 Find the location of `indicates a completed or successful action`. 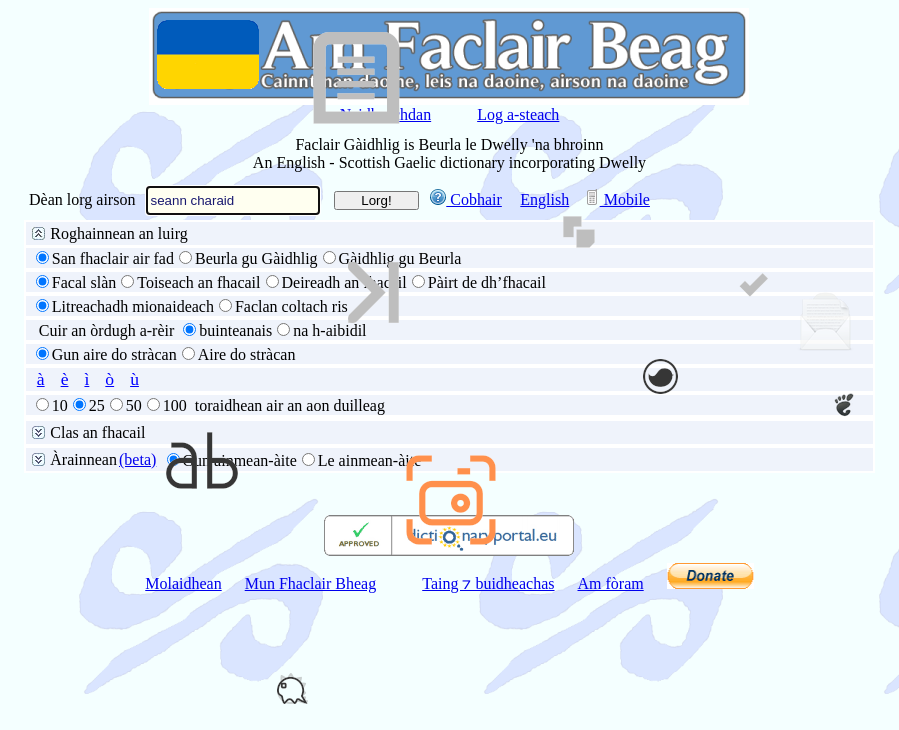

indicates a completed or successful action is located at coordinates (752, 283).